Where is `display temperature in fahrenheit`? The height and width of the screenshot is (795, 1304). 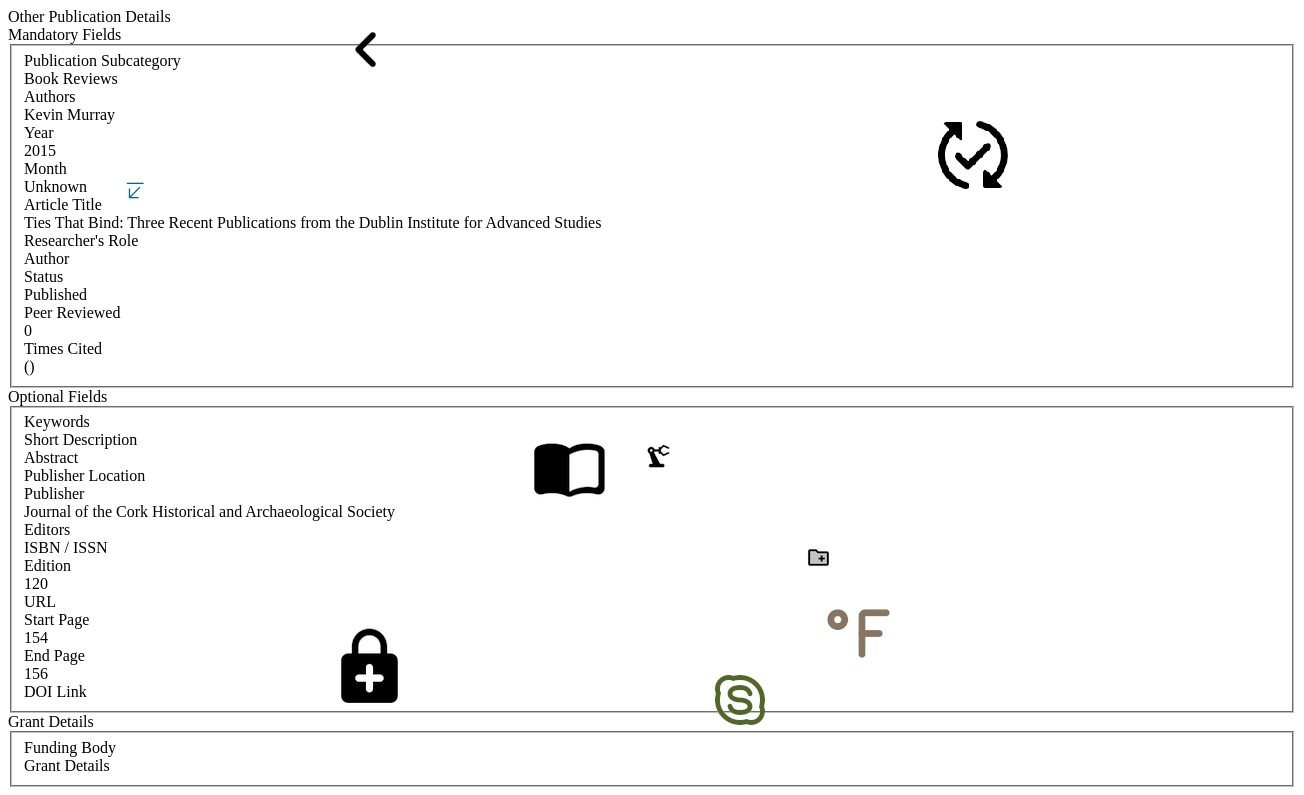
display temperature in fahrenheit is located at coordinates (858, 633).